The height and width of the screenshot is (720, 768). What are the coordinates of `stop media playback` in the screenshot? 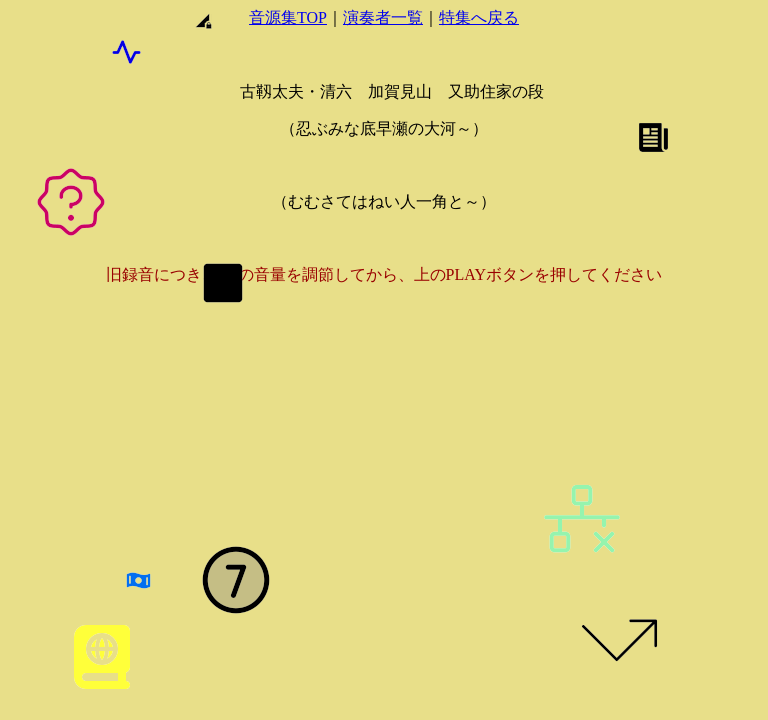 It's located at (223, 283).